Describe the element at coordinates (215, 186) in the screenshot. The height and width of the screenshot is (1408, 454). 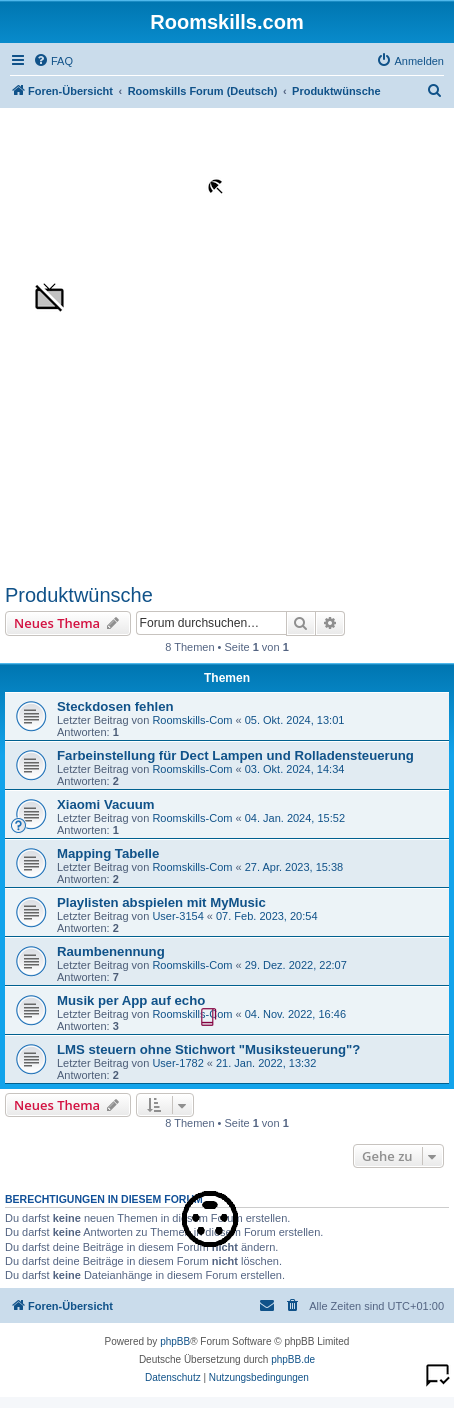
I see `access beach or vacation-related information` at that location.